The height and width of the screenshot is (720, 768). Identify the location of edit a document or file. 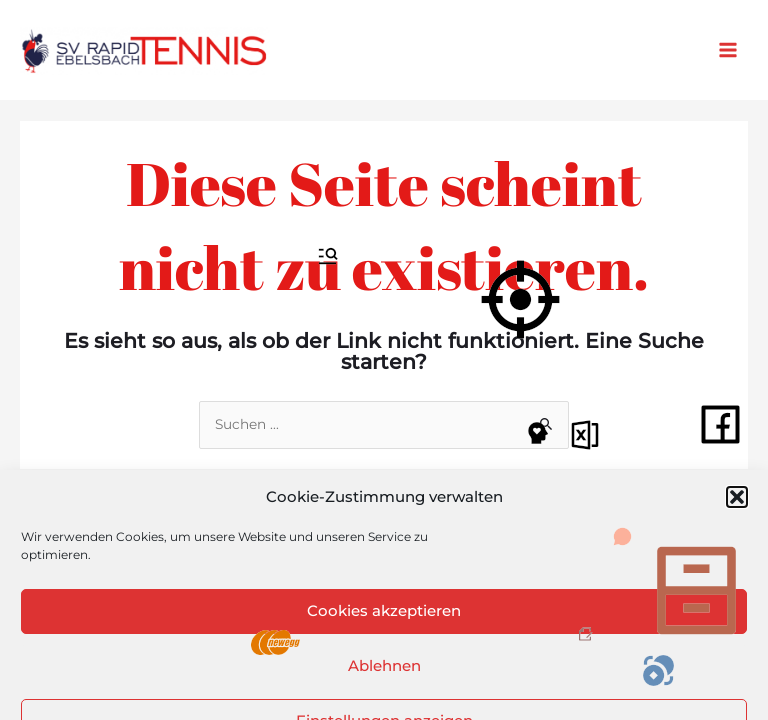
(585, 634).